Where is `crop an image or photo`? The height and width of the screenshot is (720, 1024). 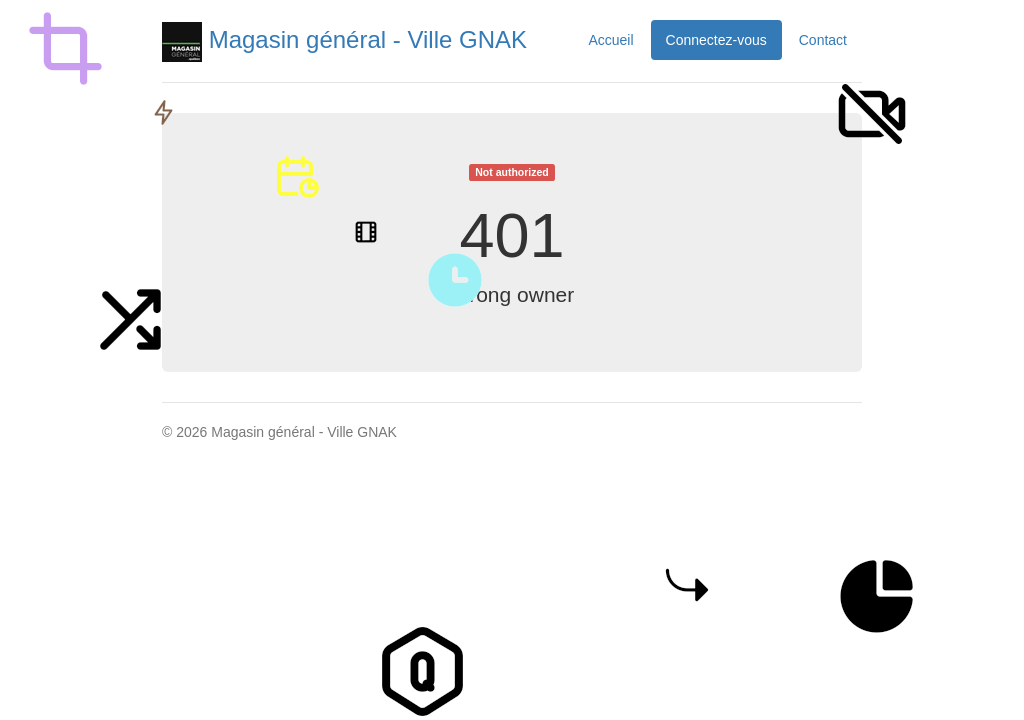
crop an image or photo is located at coordinates (65, 48).